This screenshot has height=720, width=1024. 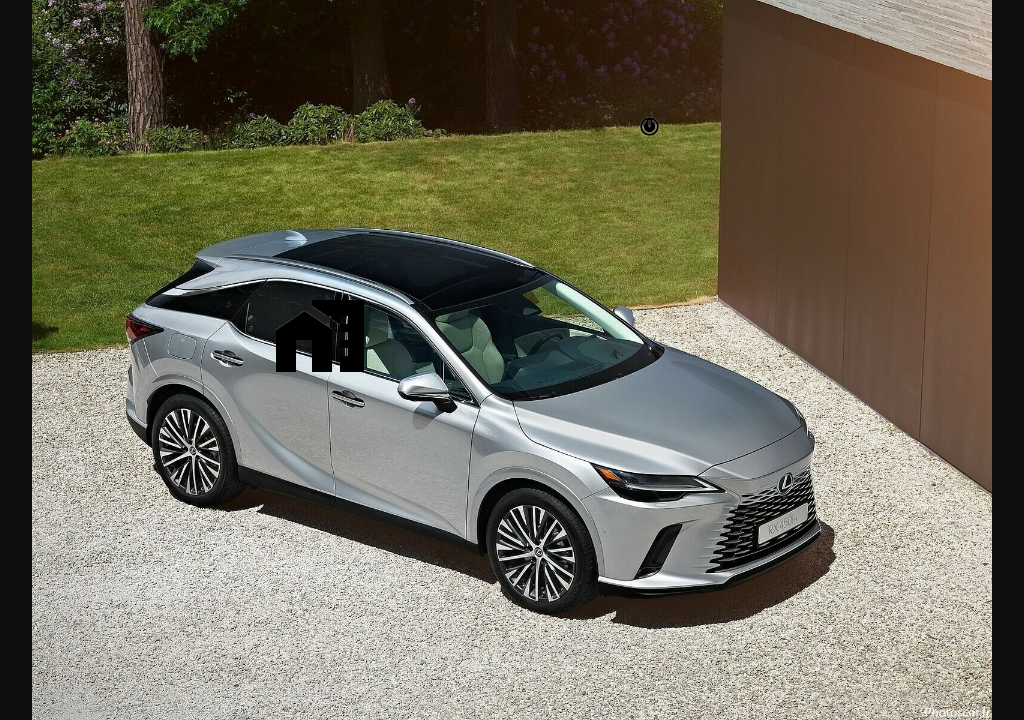 What do you see at coordinates (649, 126) in the screenshot?
I see `turn device on or off` at bounding box center [649, 126].